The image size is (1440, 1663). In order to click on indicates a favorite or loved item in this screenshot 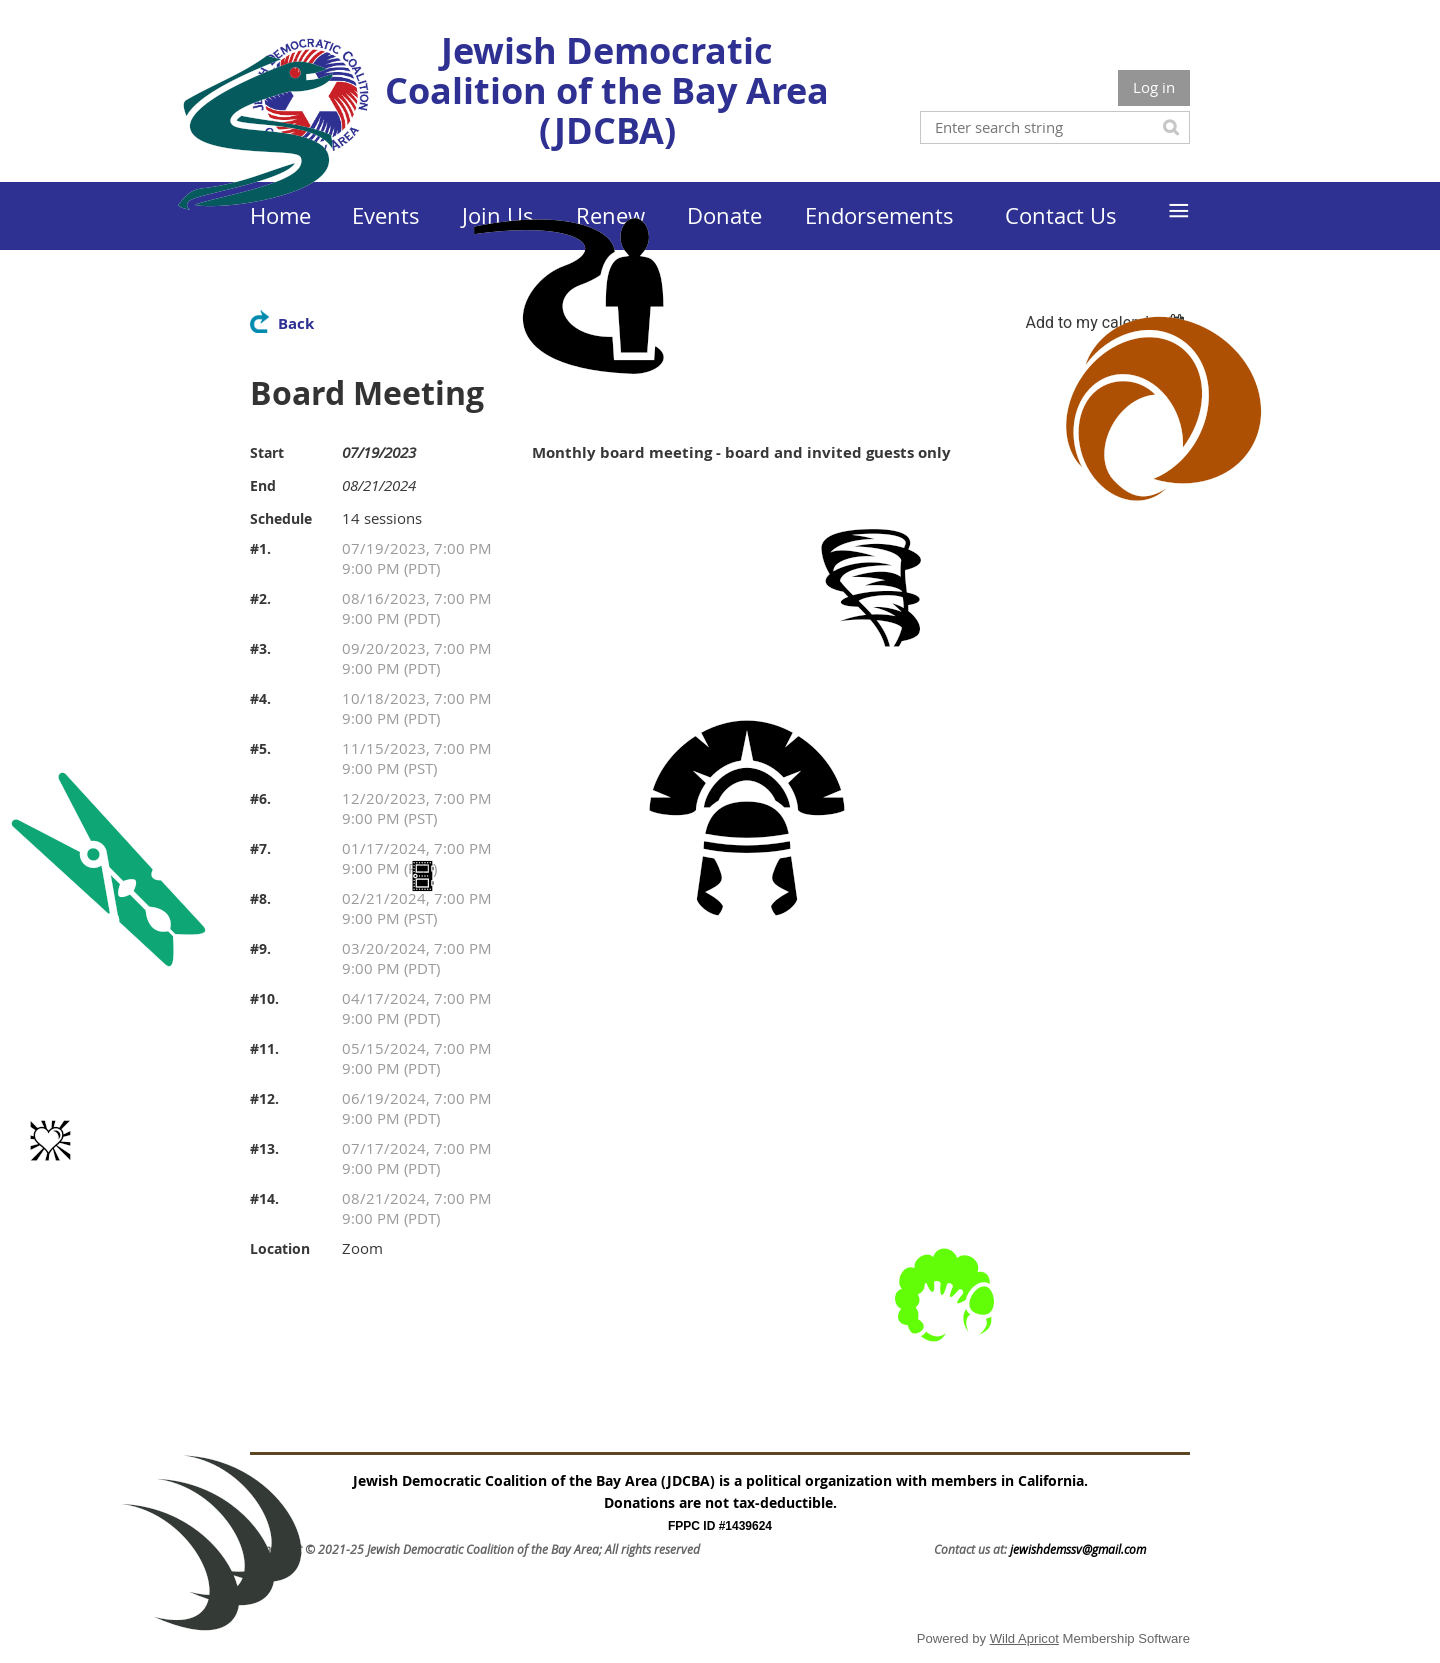, I will do `click(50, 1140)`.